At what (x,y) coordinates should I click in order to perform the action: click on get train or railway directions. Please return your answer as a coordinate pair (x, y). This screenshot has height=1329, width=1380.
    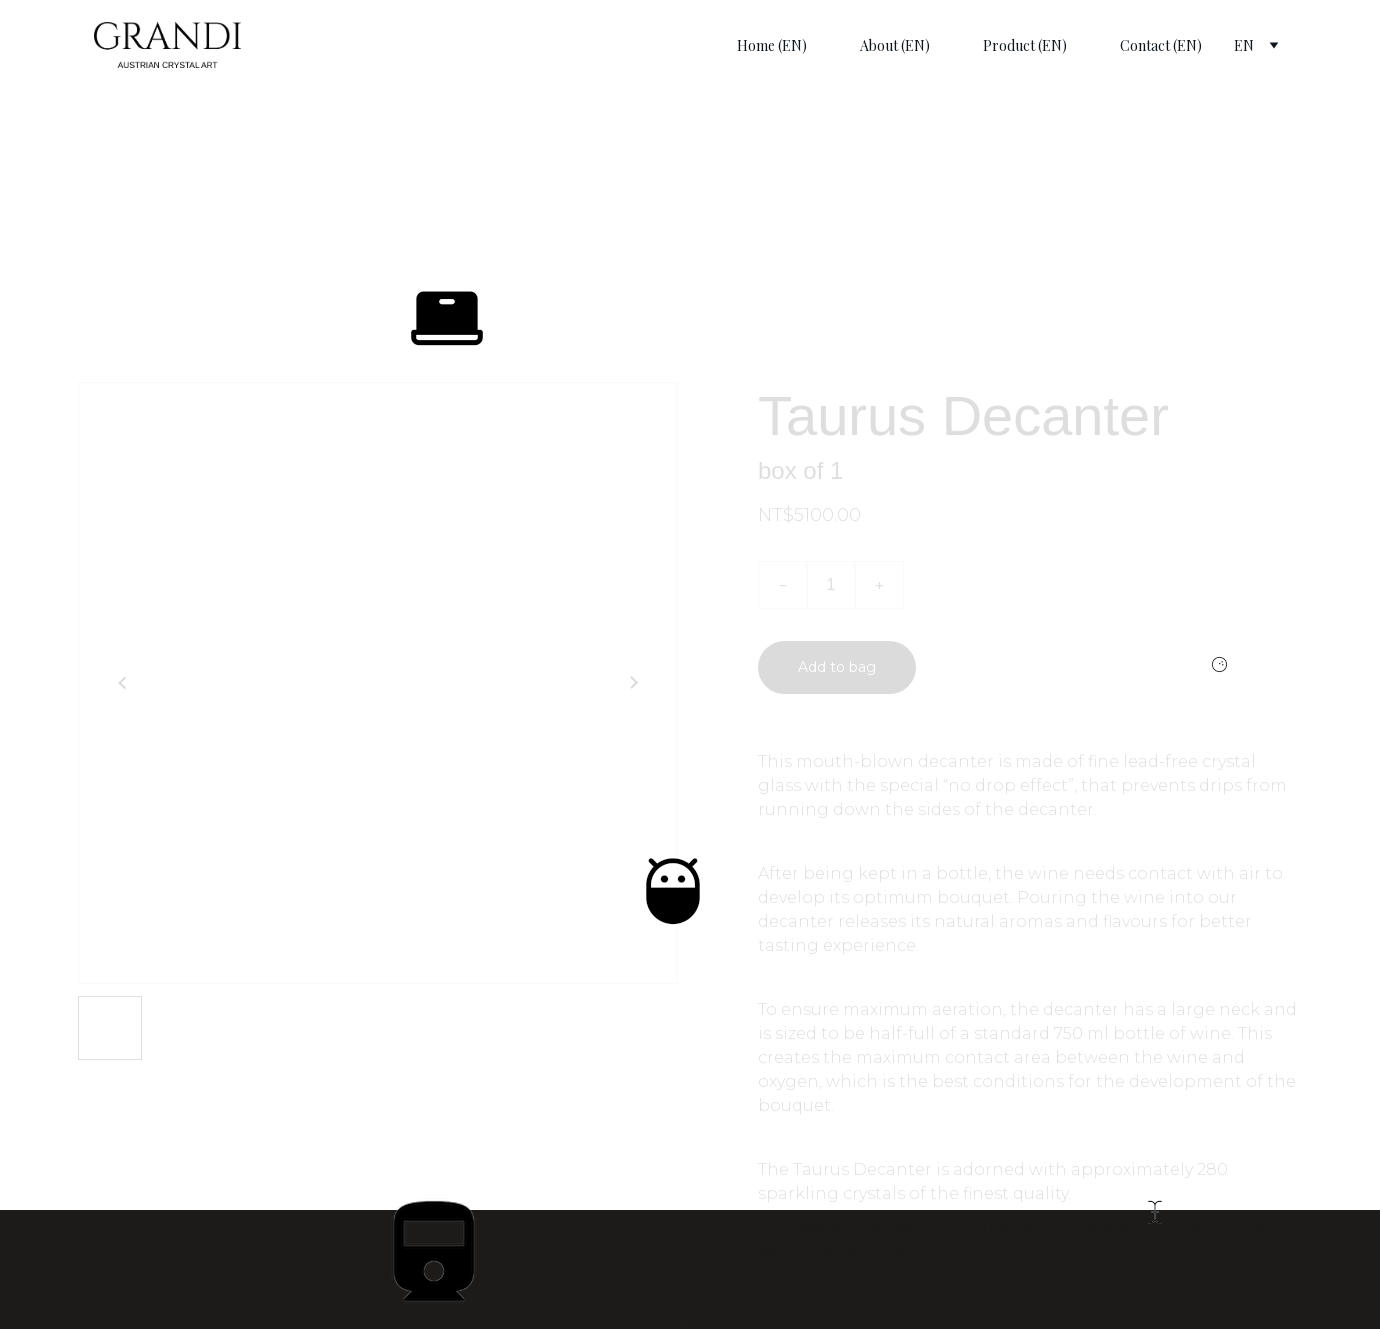
    Looking at the image, I should click on (434, 1256).